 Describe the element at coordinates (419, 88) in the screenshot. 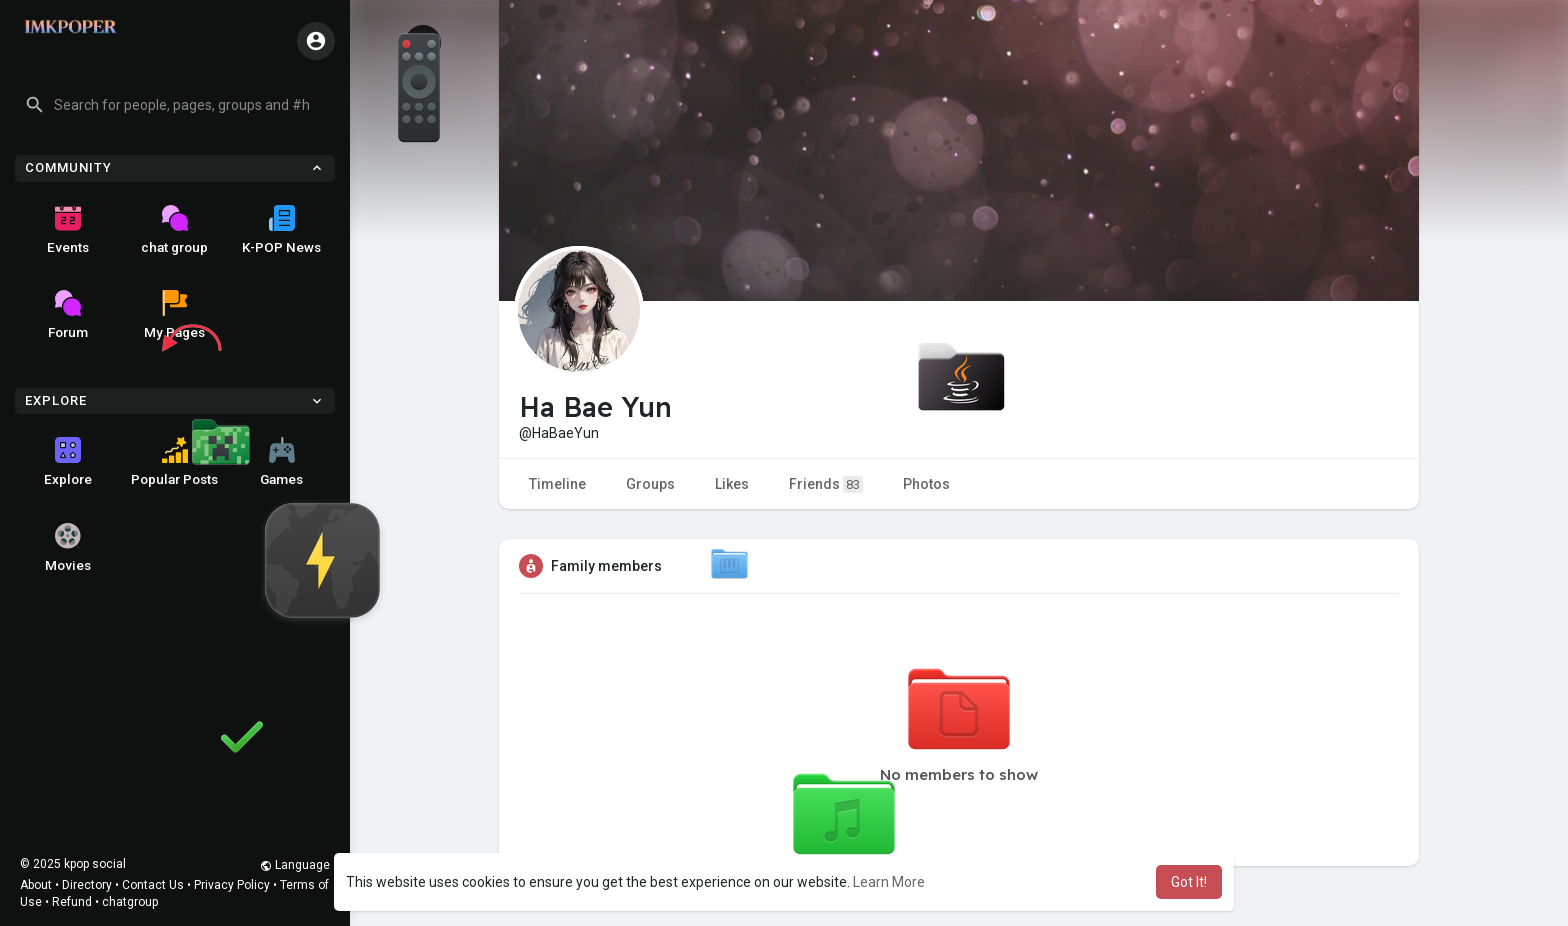

I see `connect a tv remote as an input device` at that location.